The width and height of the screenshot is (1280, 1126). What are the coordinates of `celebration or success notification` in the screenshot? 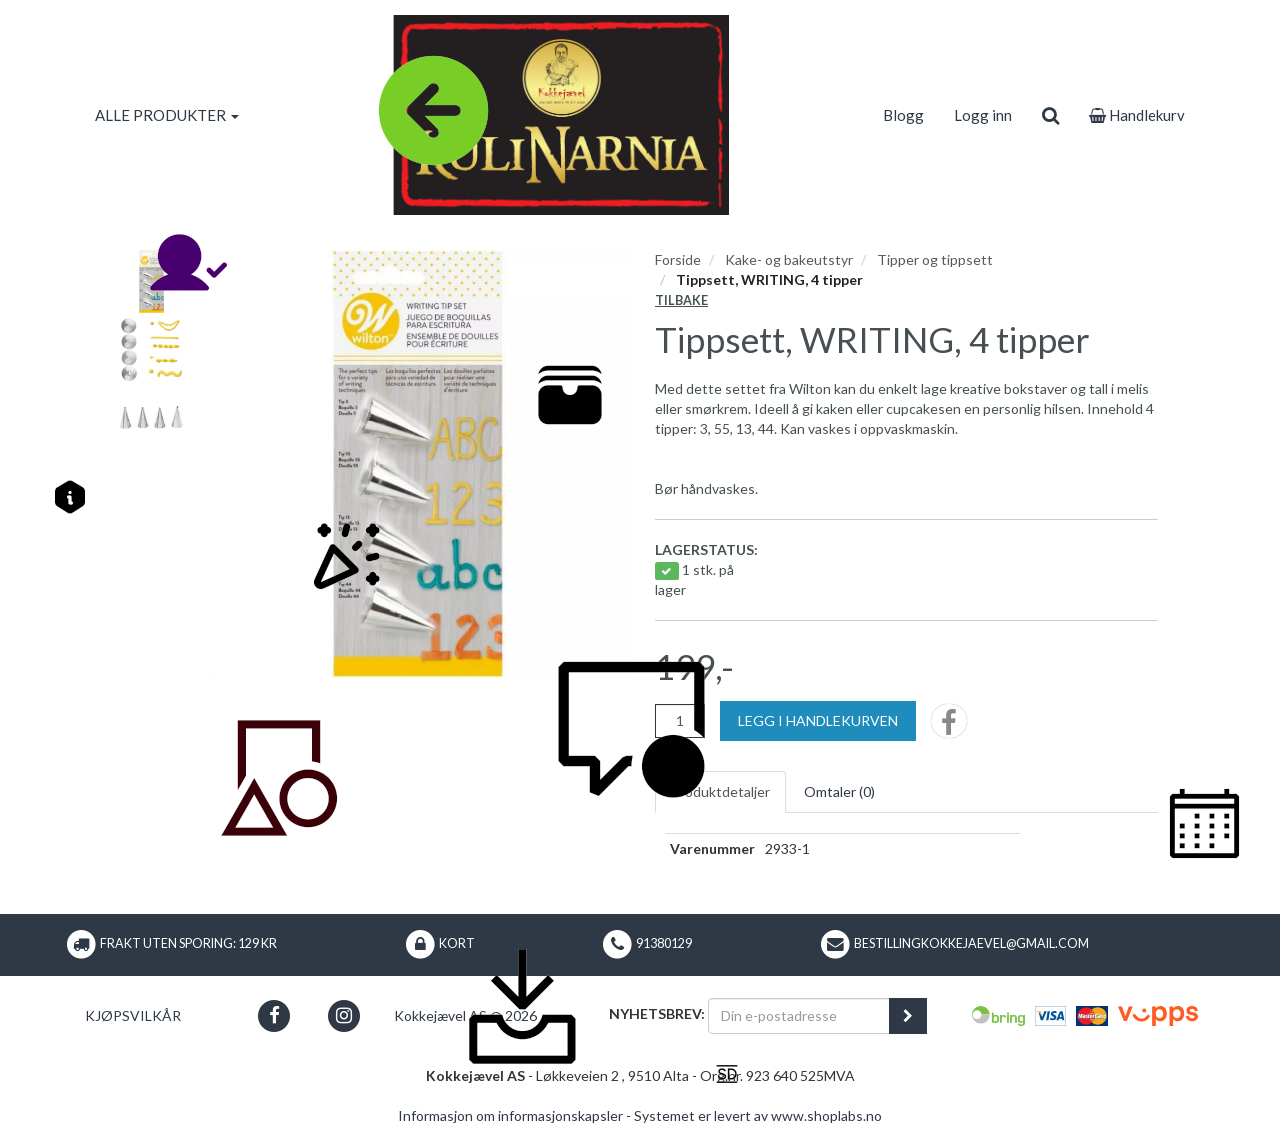 It's located at (348, 554).